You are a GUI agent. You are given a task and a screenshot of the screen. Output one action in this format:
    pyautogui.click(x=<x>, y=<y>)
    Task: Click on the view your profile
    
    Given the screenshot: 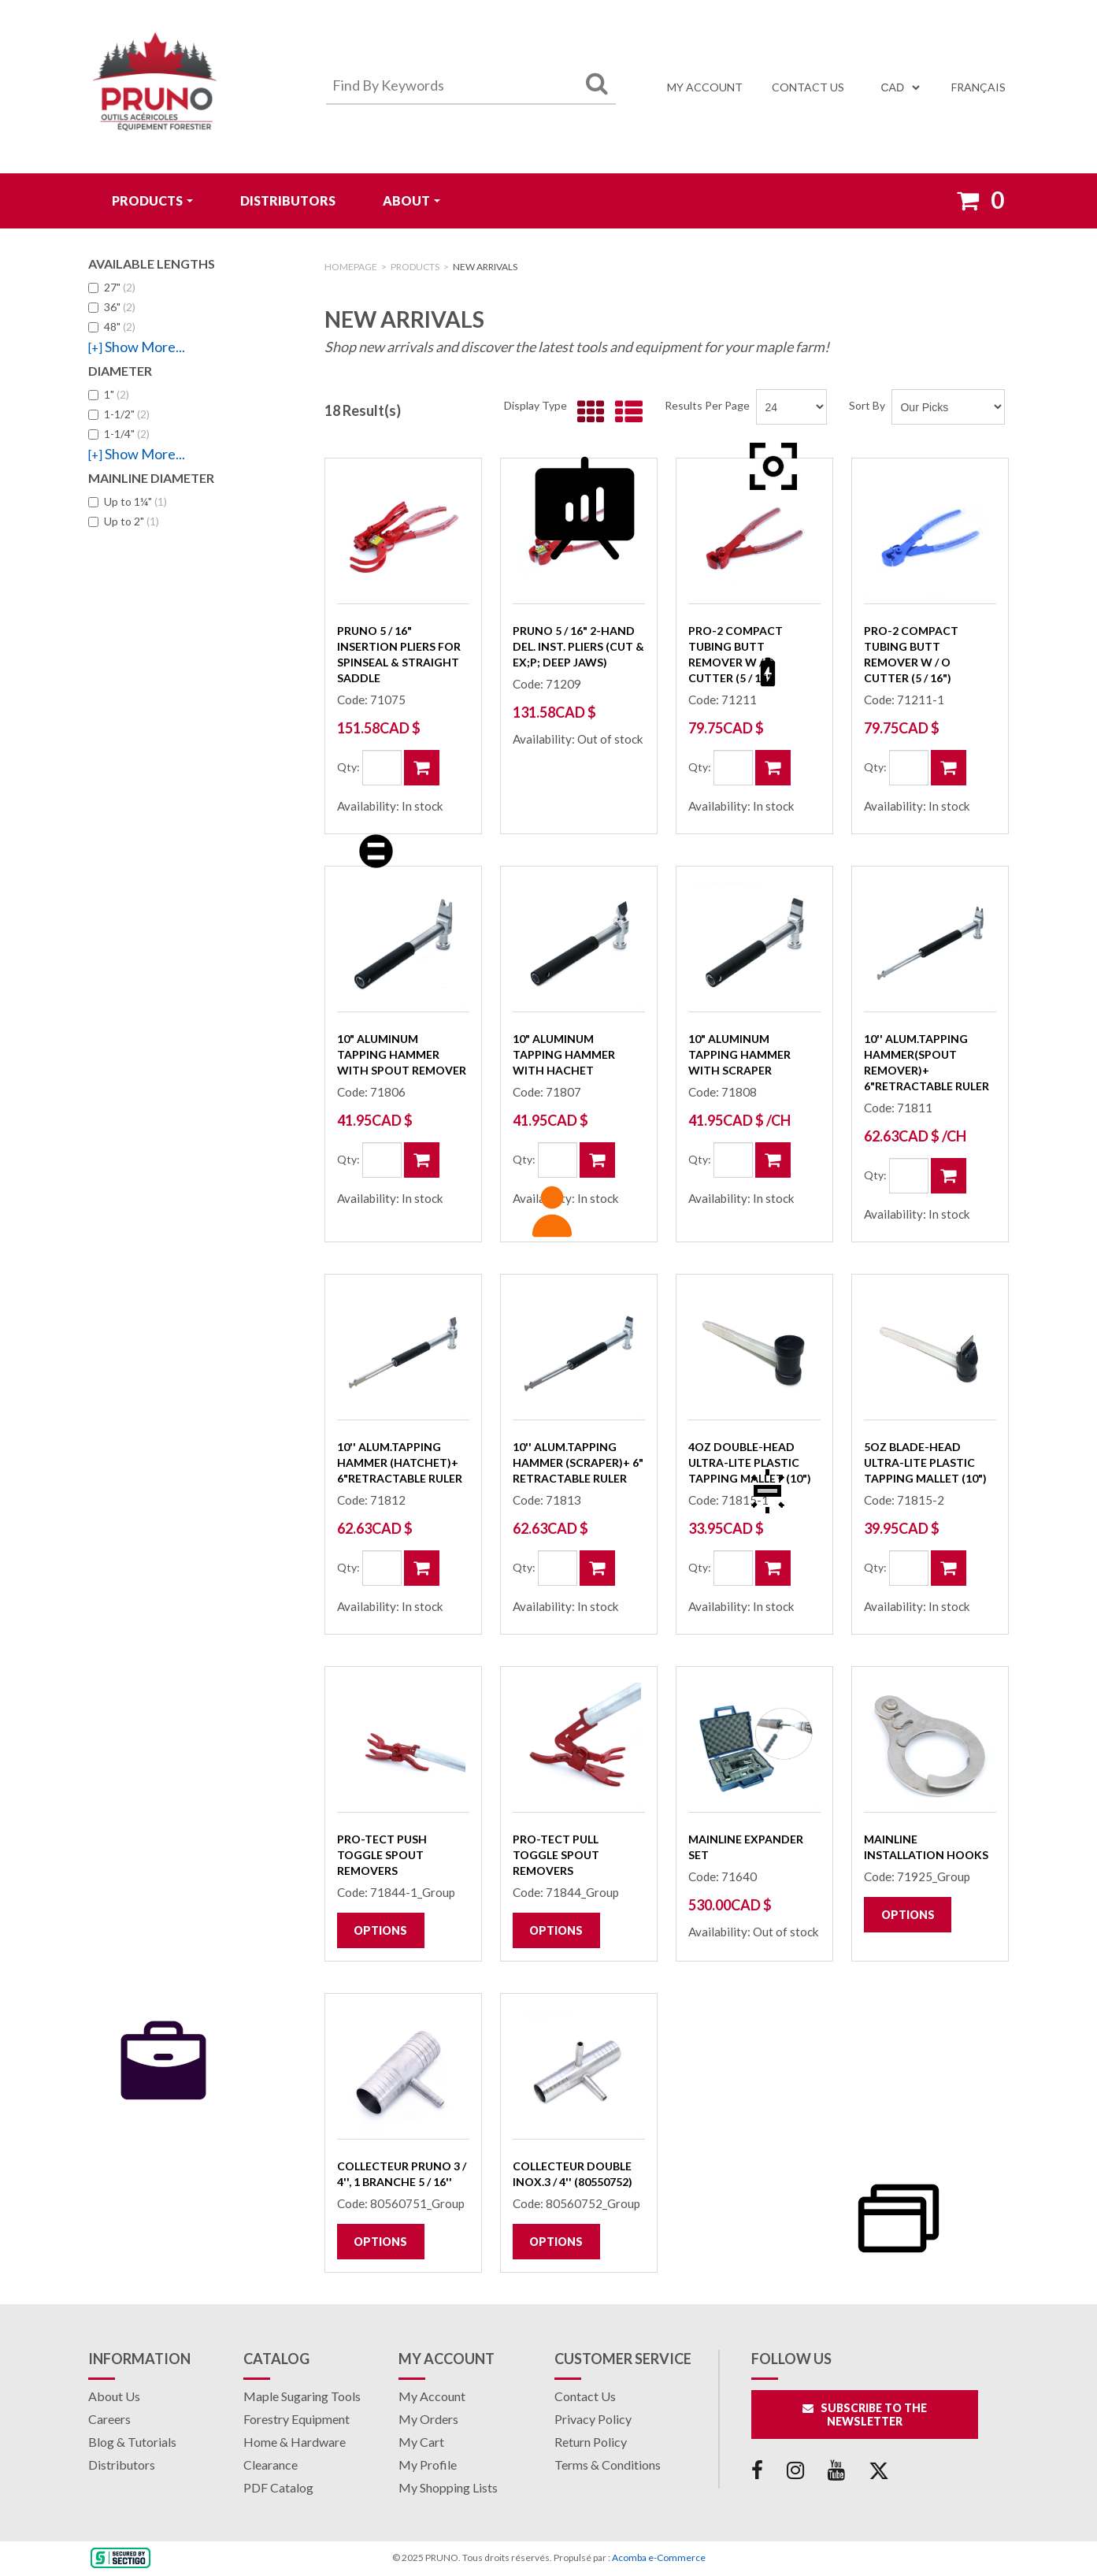 What is the action you would take?
    pyautogui.click(x=552, y=1212)
    